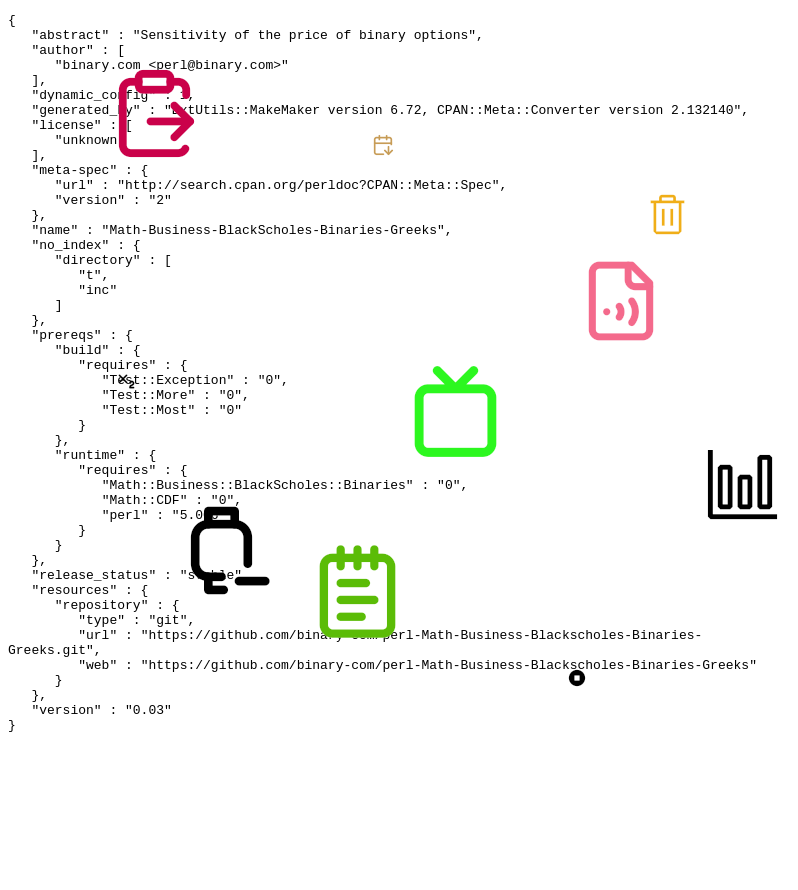  What do you see at coordinates (455, 411) in the screenshot?
I see `access tv or video streaming content` at bounding box center [455, 411].